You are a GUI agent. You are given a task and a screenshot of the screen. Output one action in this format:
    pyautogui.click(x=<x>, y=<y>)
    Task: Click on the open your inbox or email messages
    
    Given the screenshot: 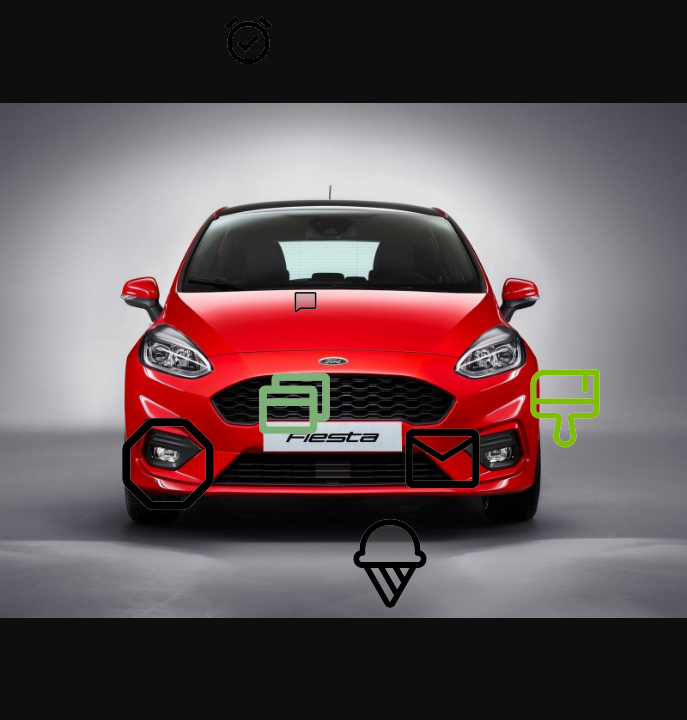 What is the action you would take?
    pyautogui.click(x=442, y=458)
    